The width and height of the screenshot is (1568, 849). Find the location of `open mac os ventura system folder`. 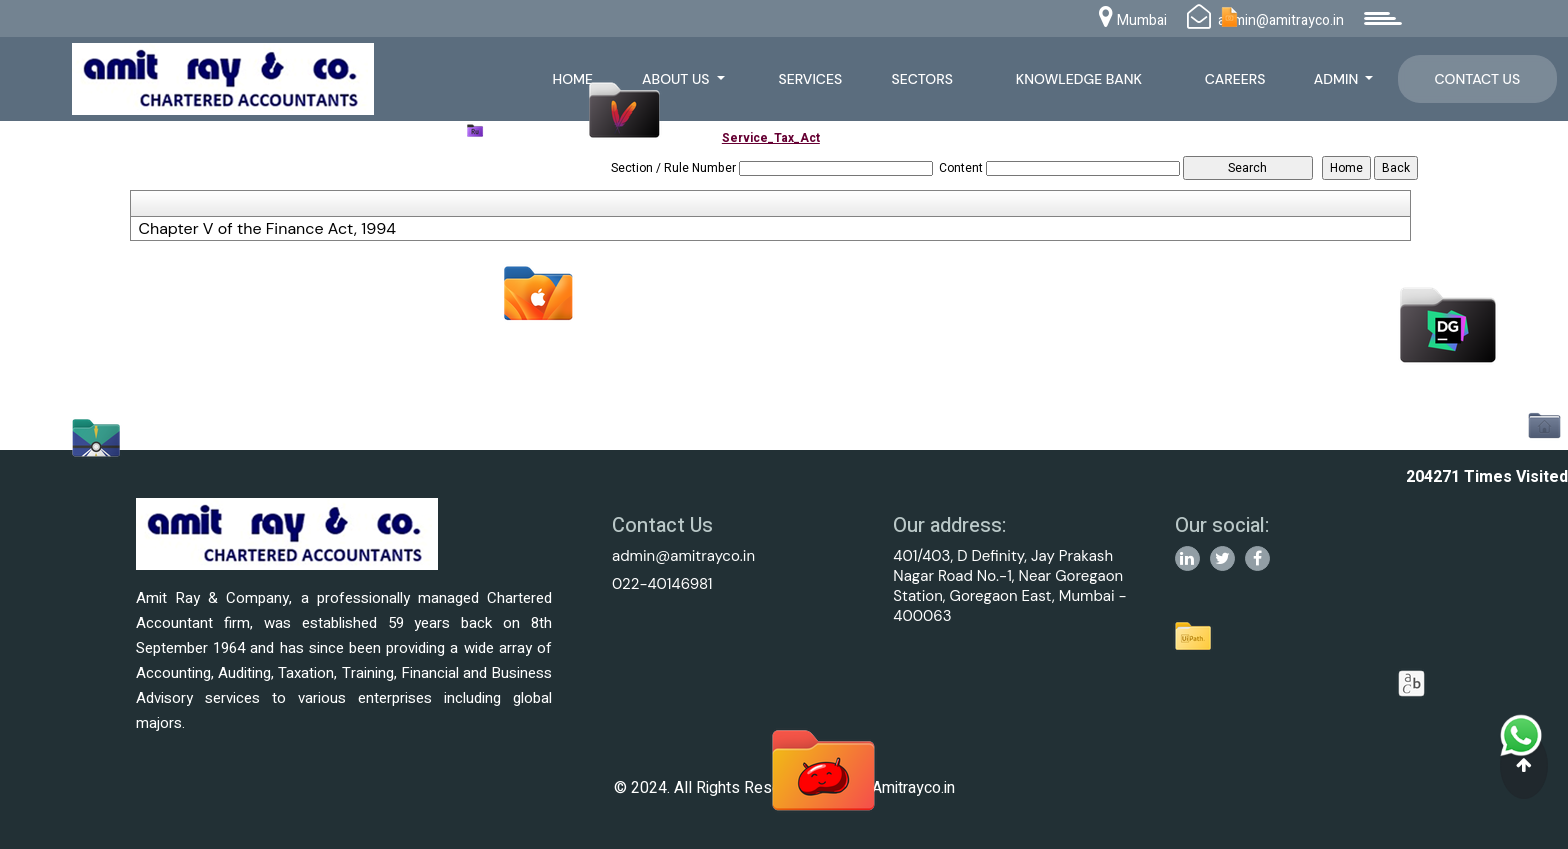

open mac os ventura system folder is located at coordinates (538, 295).